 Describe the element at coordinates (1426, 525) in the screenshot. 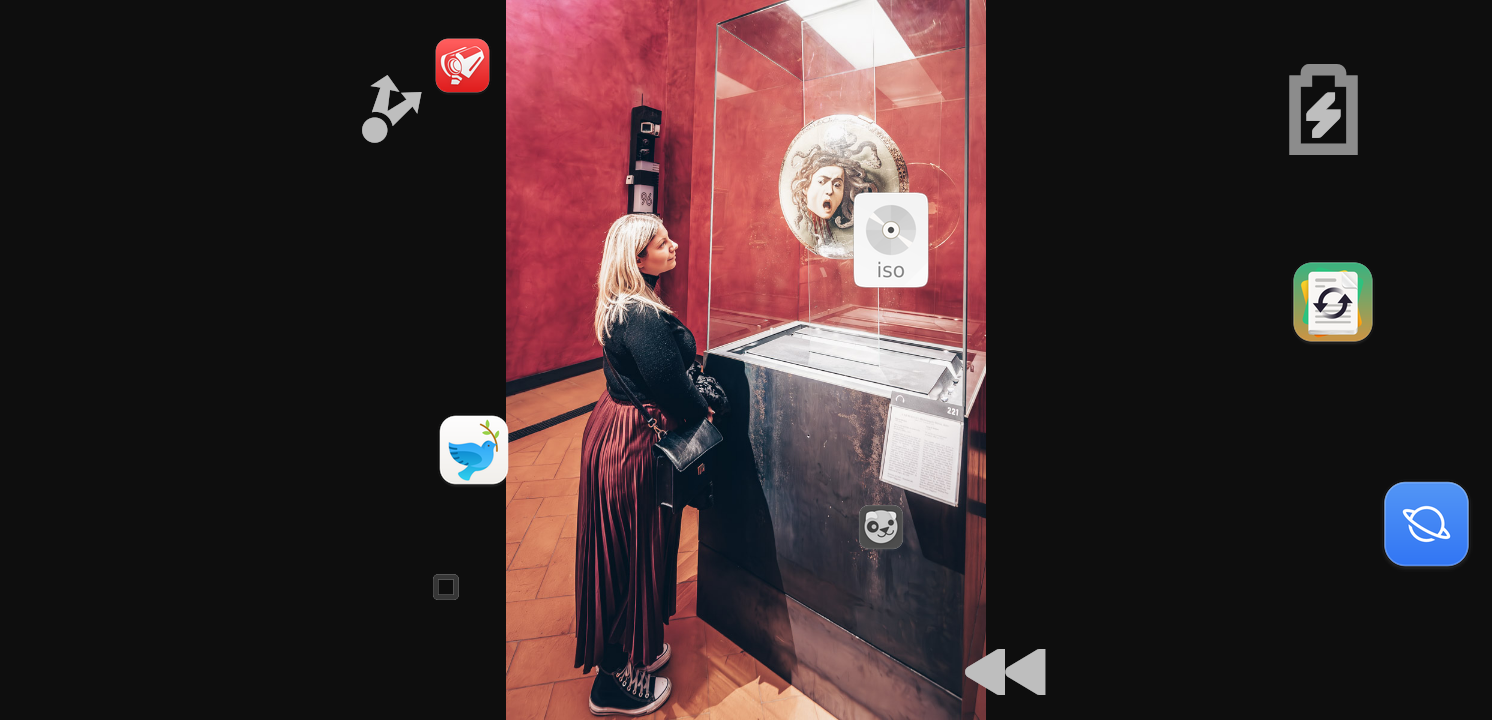

I see `open web browser preferences` at that location.